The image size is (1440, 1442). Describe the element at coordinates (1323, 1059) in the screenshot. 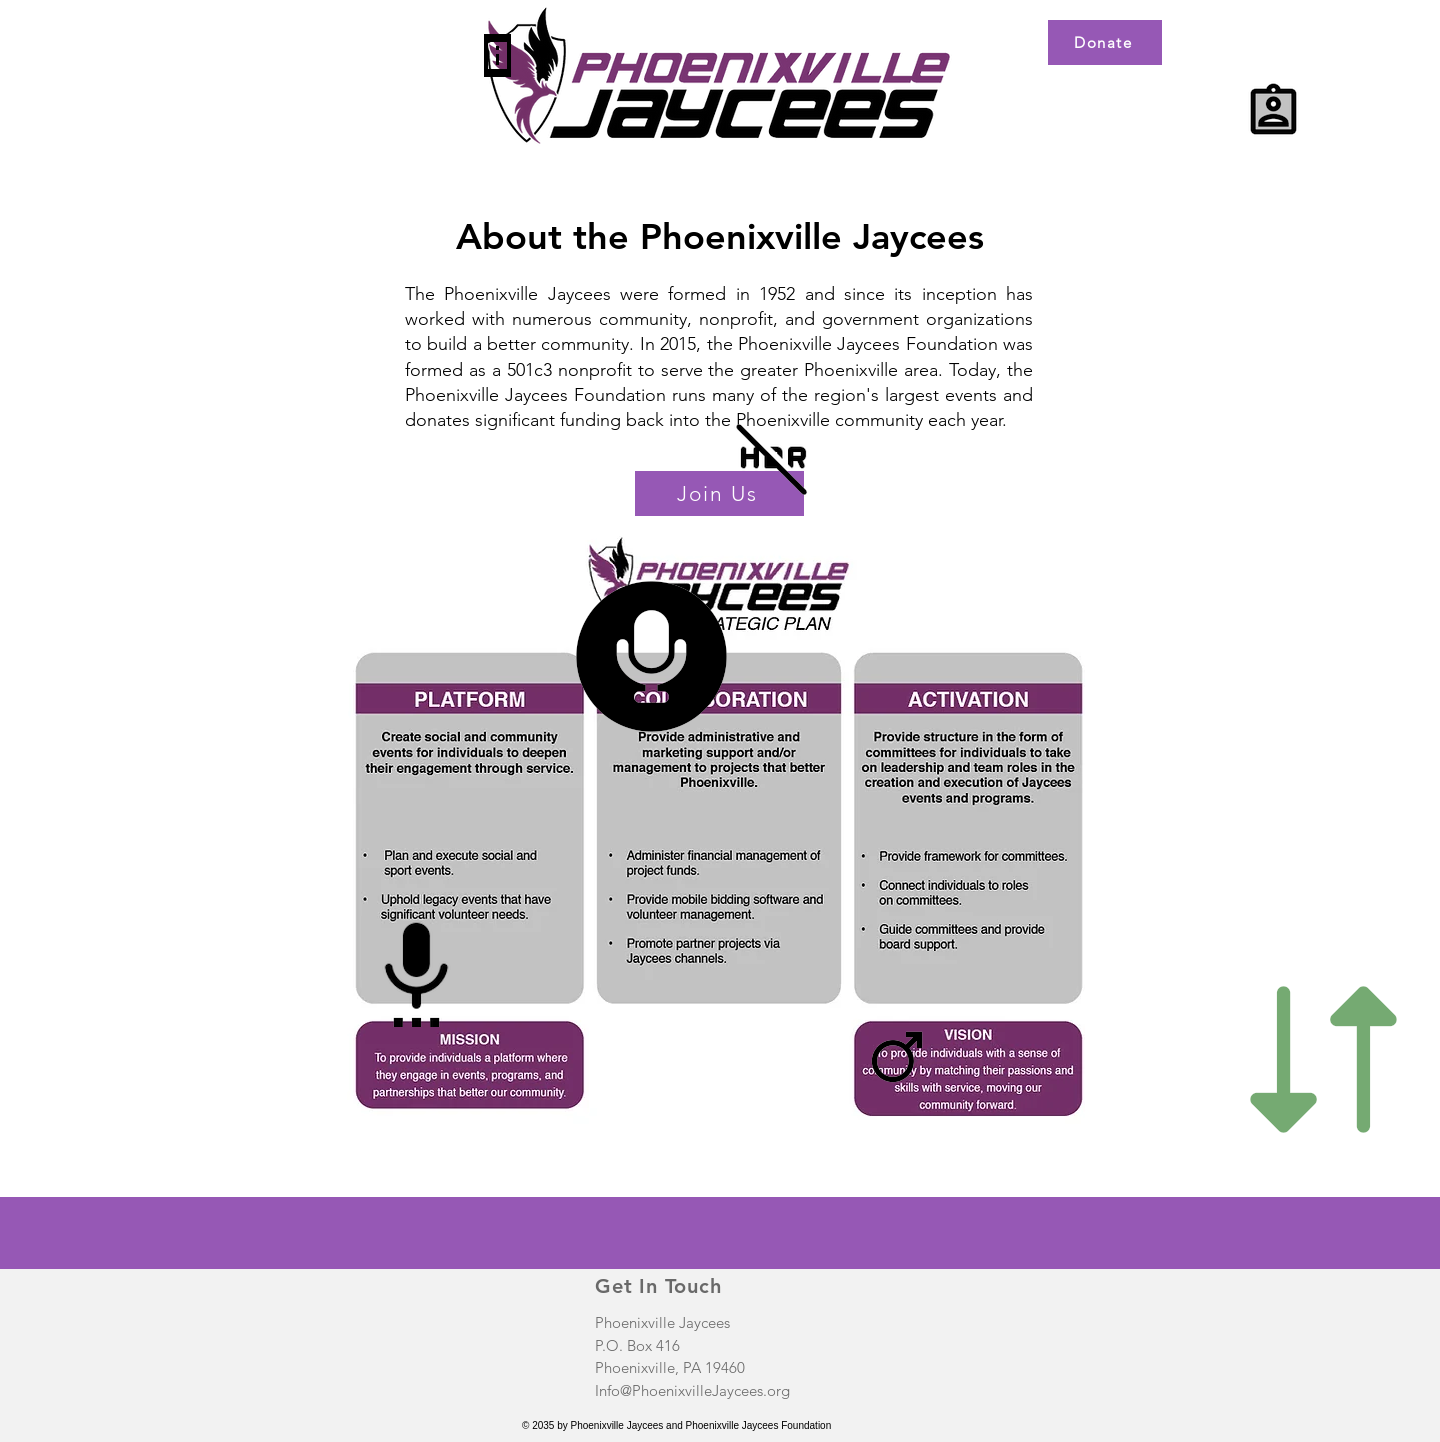

I see `sort items in ascending or descending order` at that location.